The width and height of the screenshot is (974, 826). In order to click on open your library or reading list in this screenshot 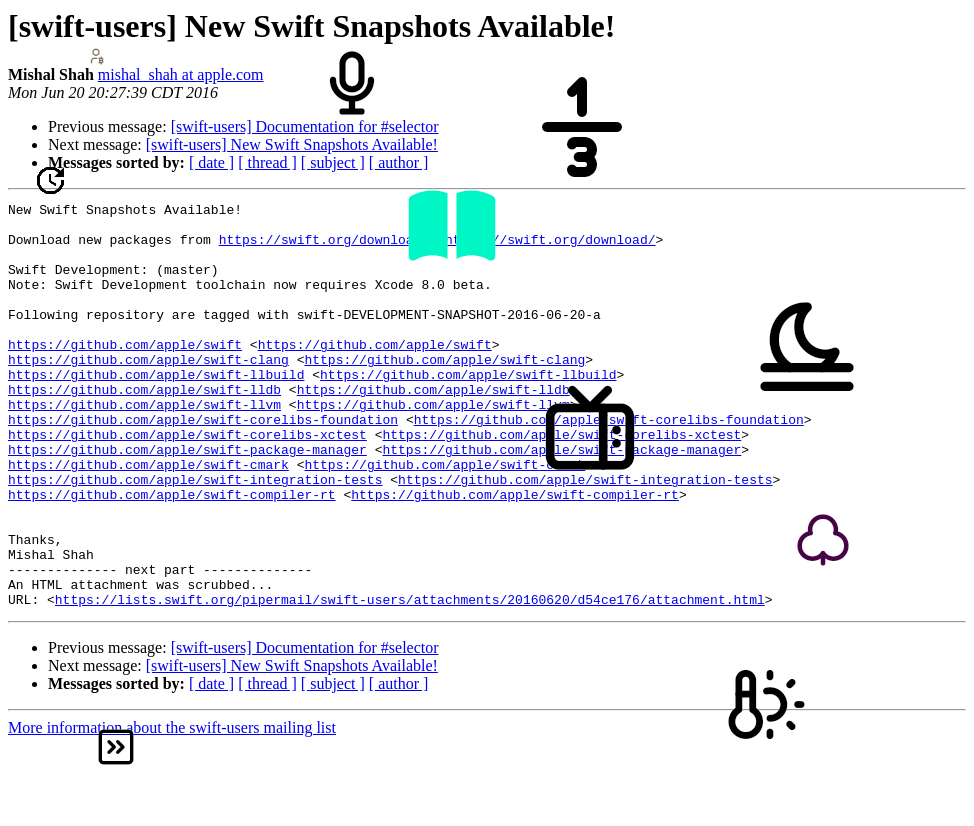, I will do `click(452, 226)`.